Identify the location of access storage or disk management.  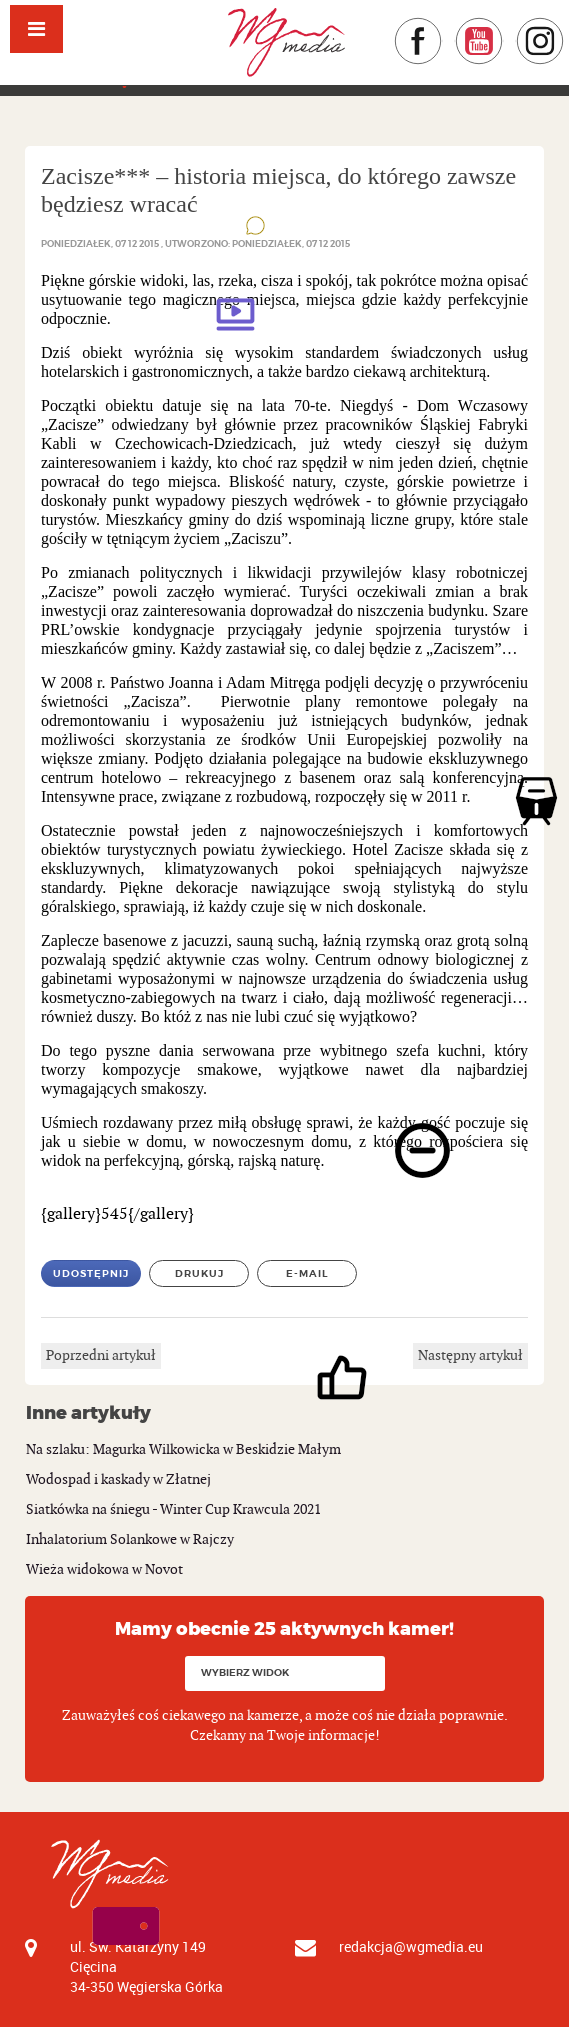
(126, 1926).